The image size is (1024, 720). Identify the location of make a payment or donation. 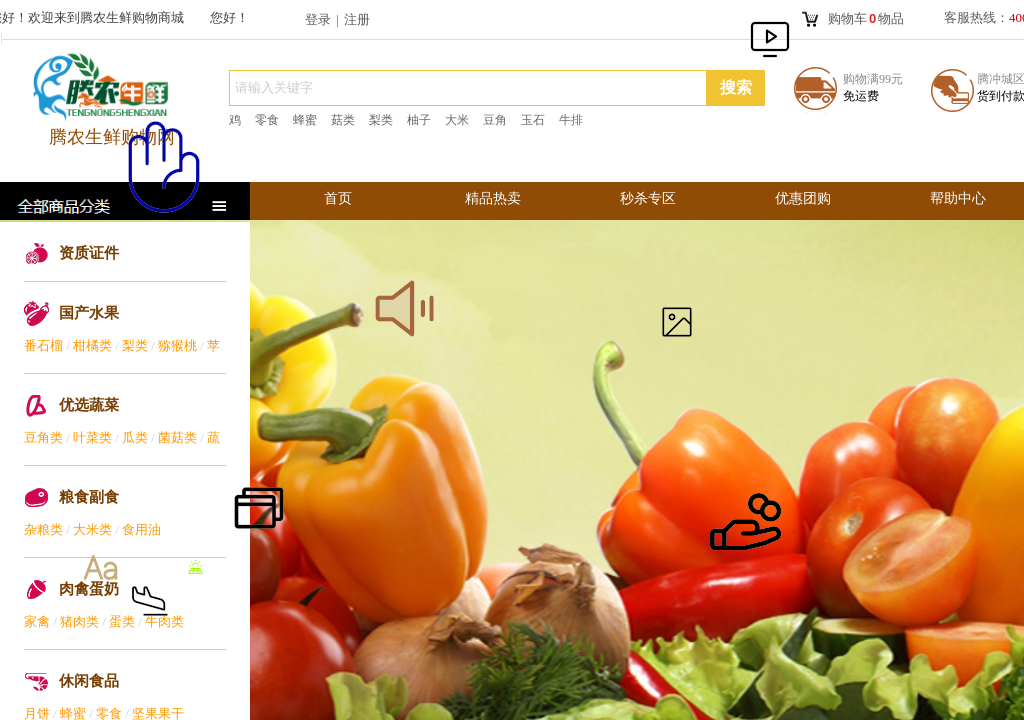
(748, 524).